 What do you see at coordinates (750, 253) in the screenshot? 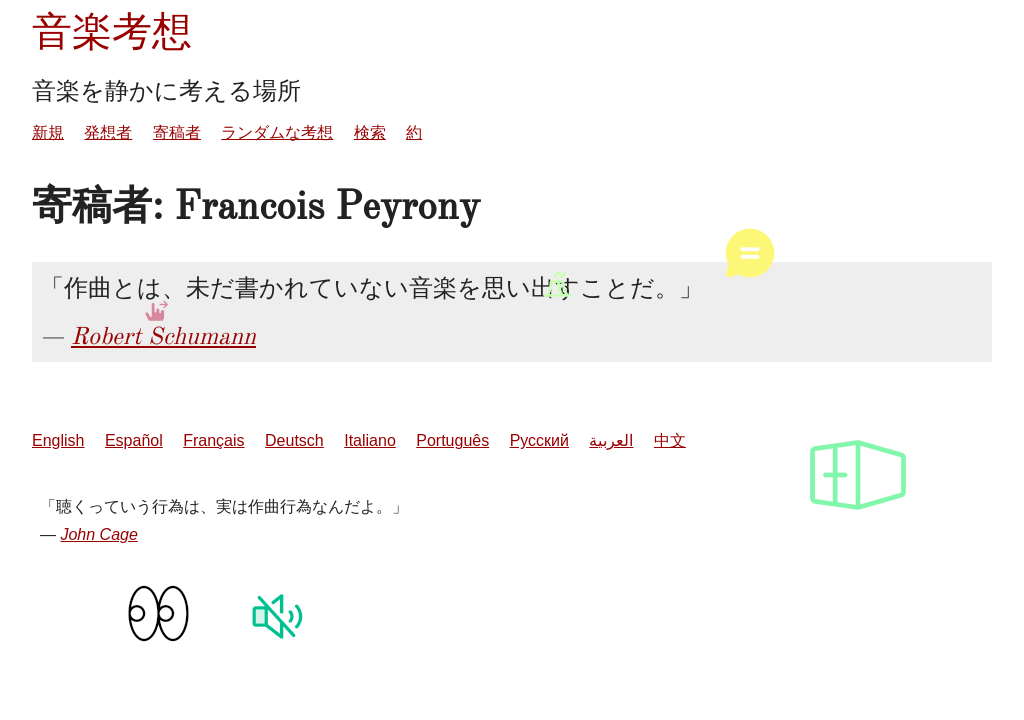
I see `open chat or messaging` at bounding box center [750, 253].